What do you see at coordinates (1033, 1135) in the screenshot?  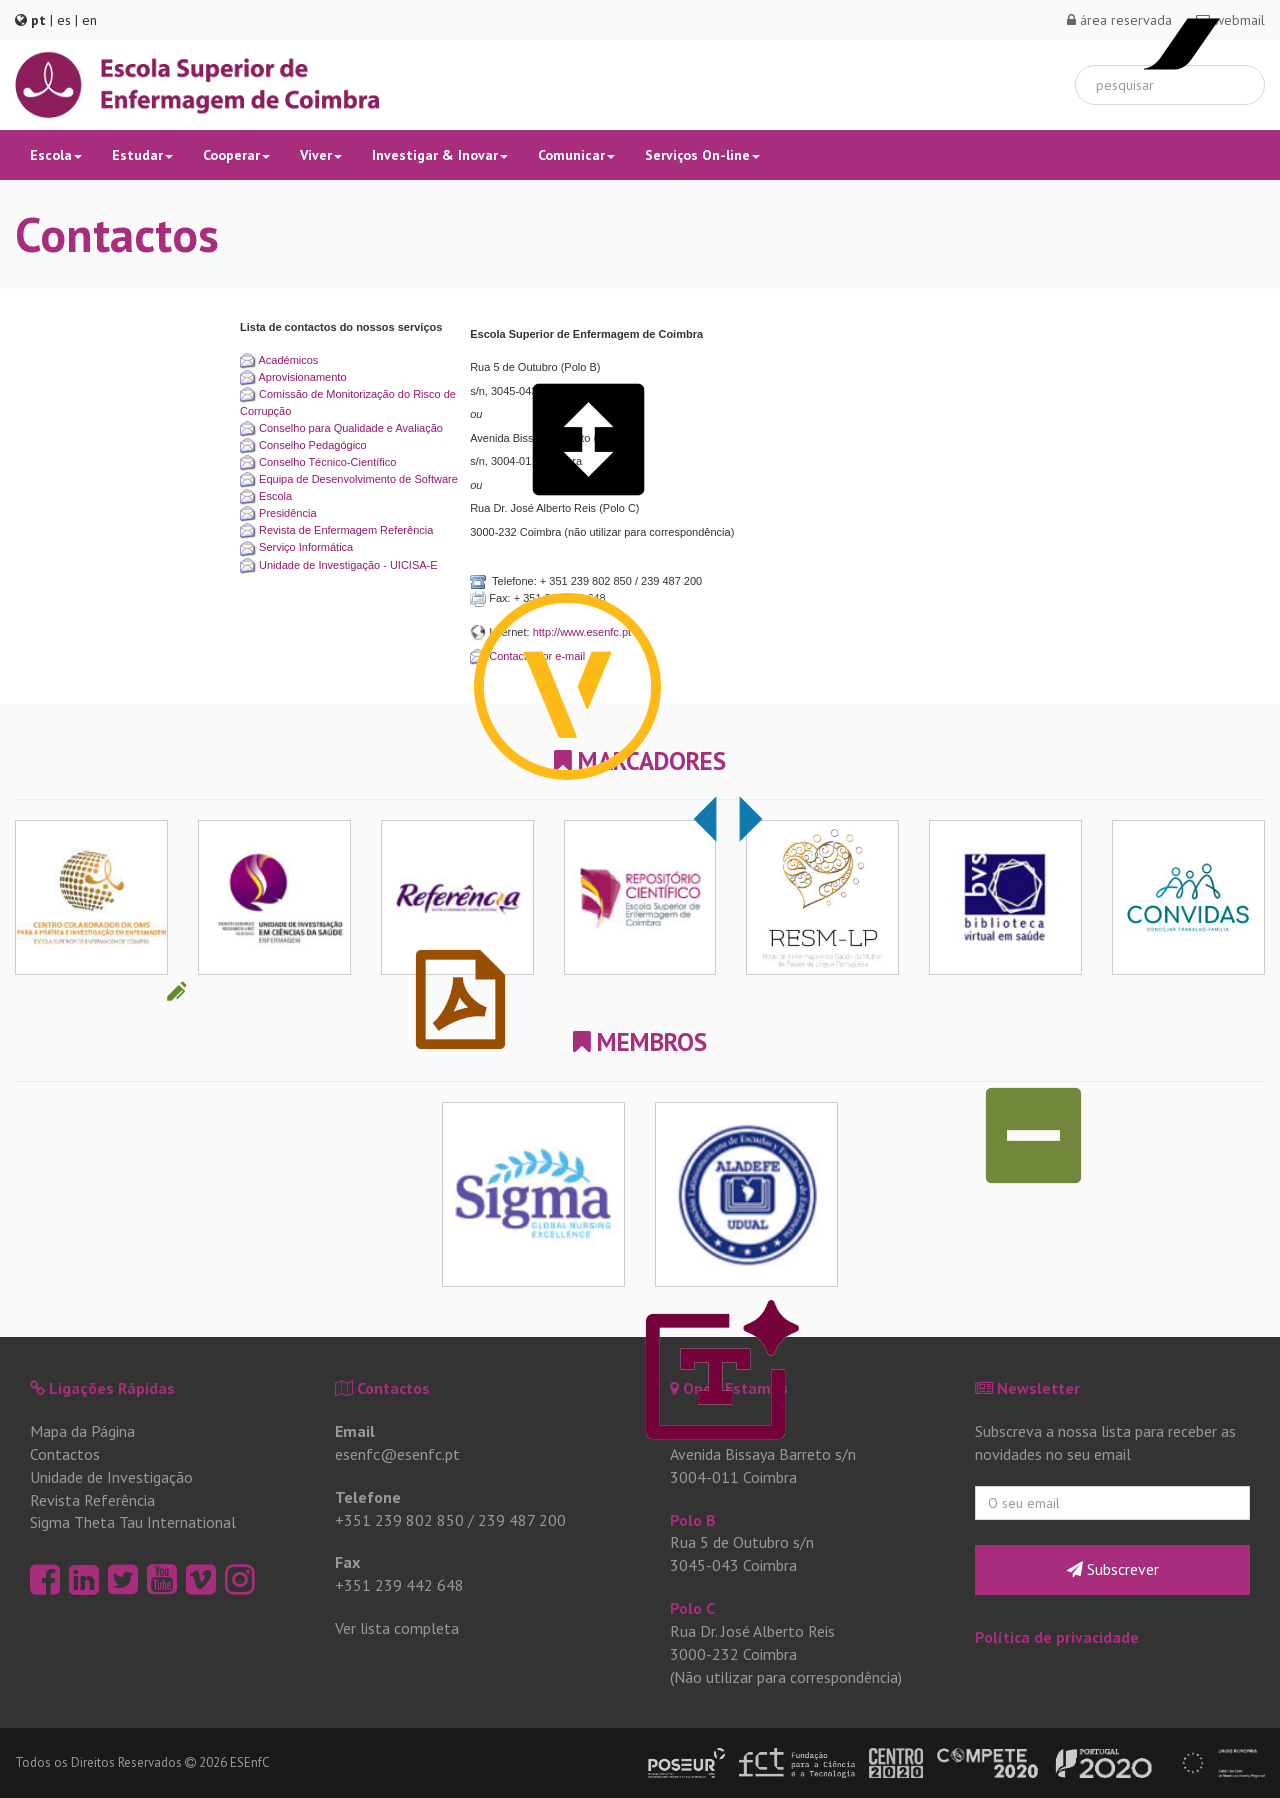 I see `indicates a partially selected or indeterminate checkbox state` at bounding box center [1033, 1135].